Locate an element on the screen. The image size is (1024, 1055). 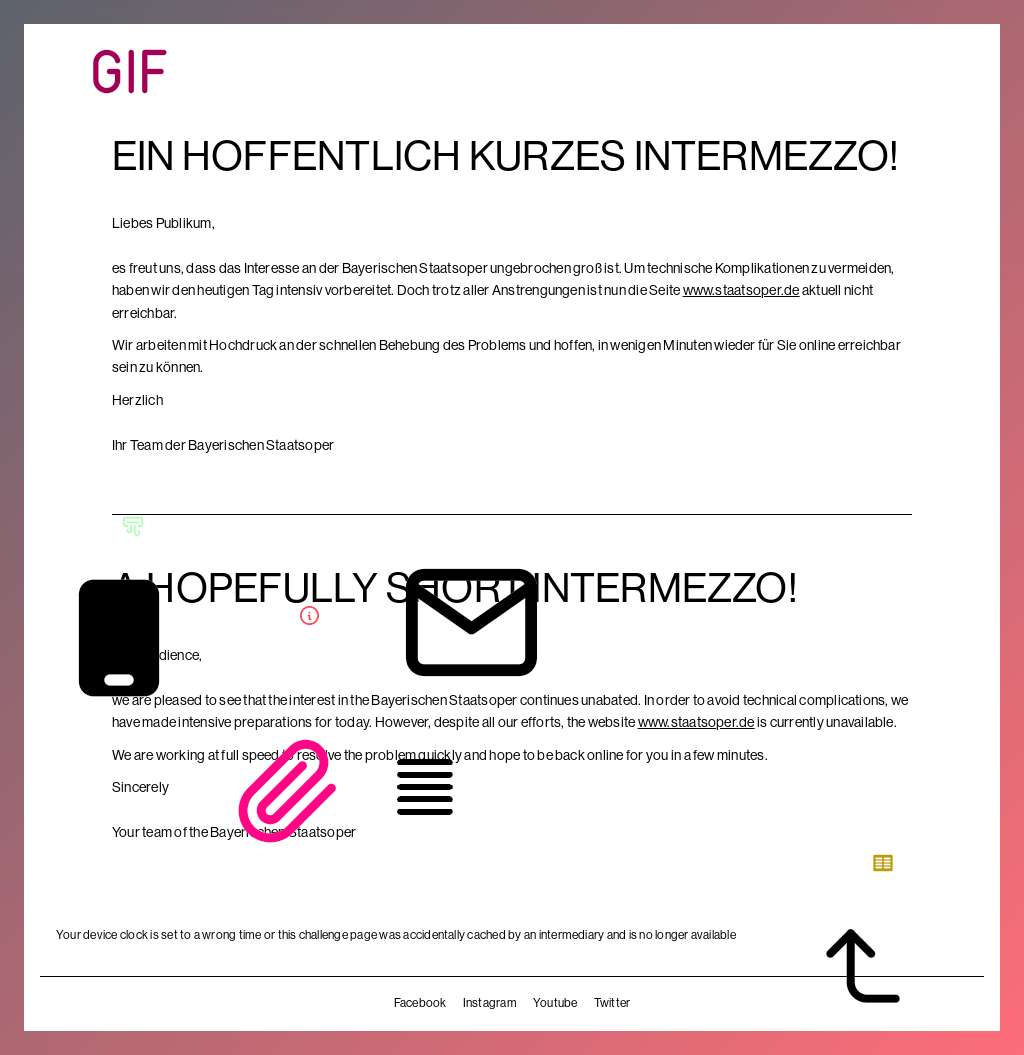
view more information or details is located at coordinates (309, 615).